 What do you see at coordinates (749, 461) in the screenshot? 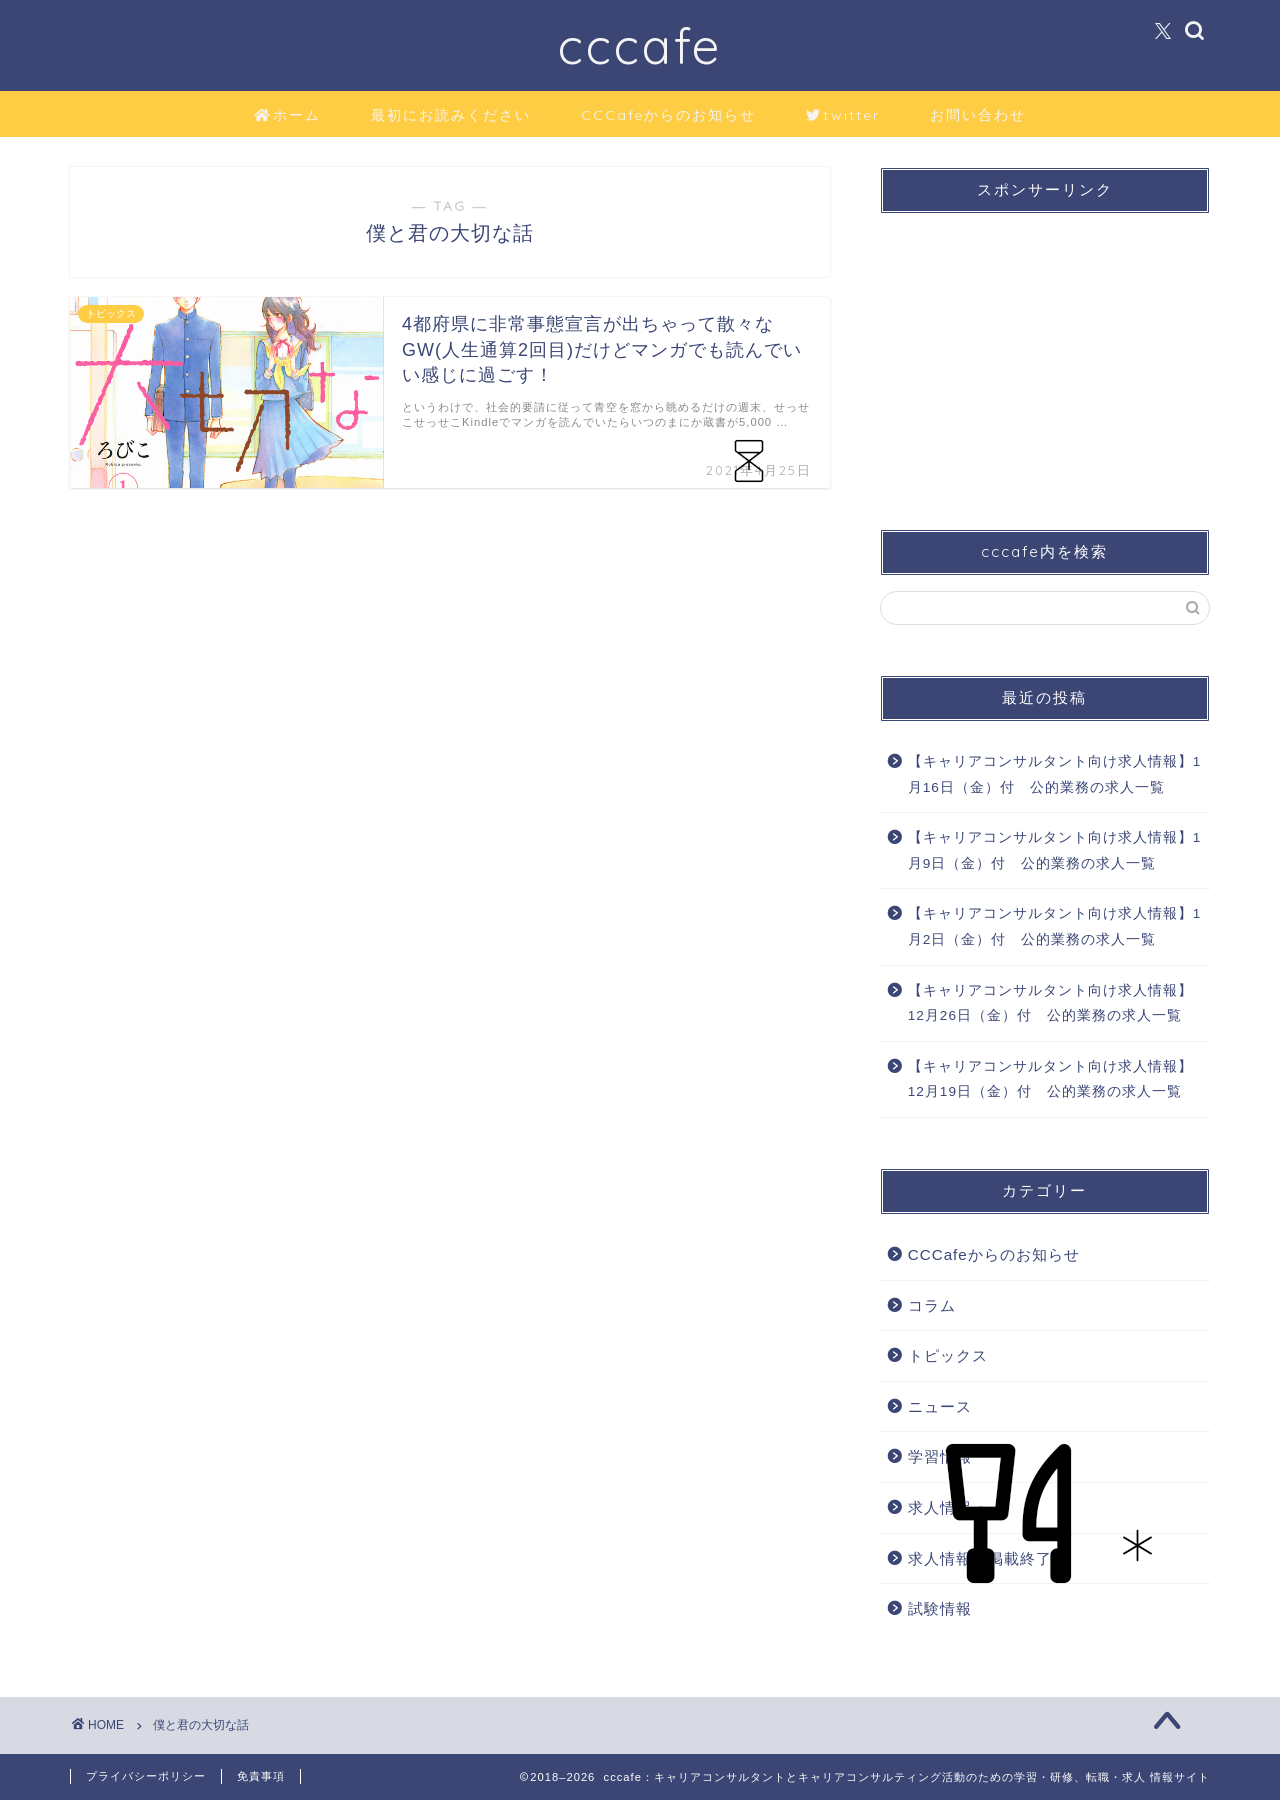
I see `indicates a process is in progress` at bounding box center [749, 461].